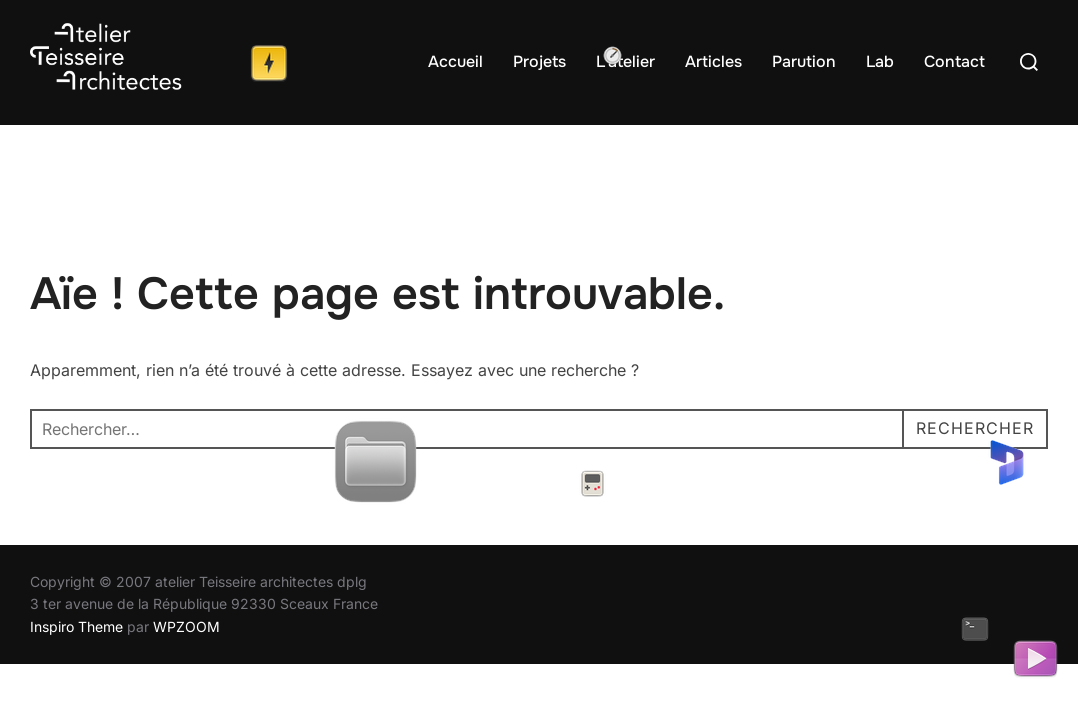 The width and height of the screenshot is (1078, 720). I want to click on open the game center or gaming app, so click(592, 483).